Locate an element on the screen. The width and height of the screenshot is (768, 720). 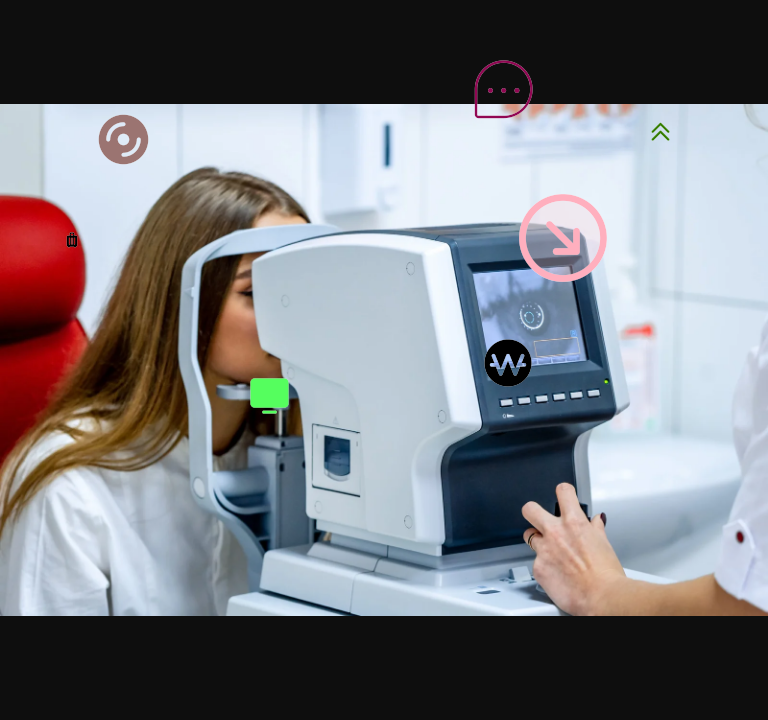
access travel or trip information is located at coordinates (72, 240).